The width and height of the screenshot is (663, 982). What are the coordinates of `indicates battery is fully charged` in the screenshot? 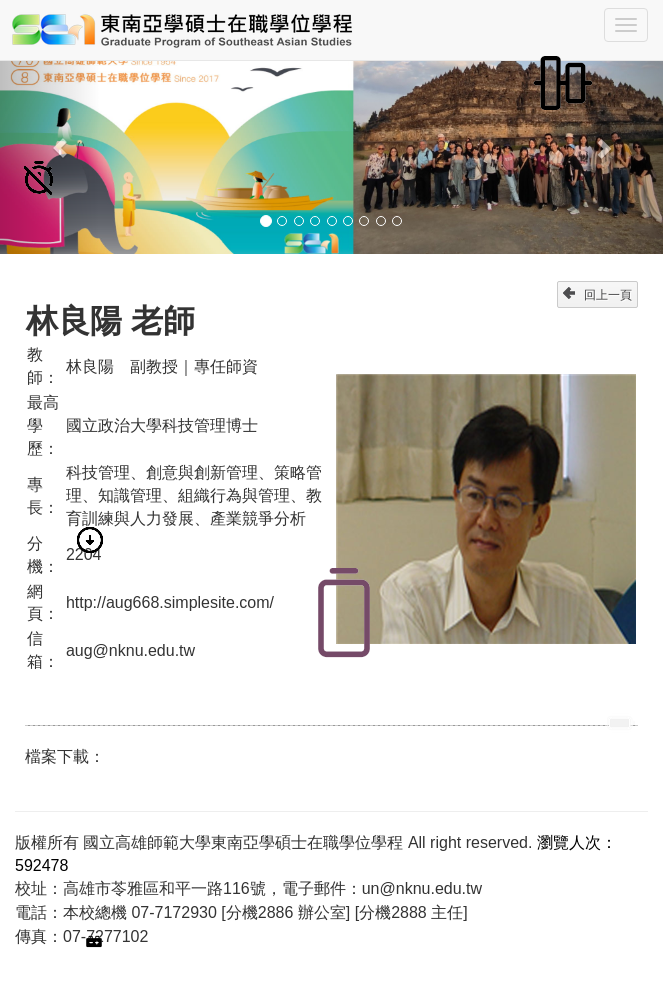 It's located at (621, 723).